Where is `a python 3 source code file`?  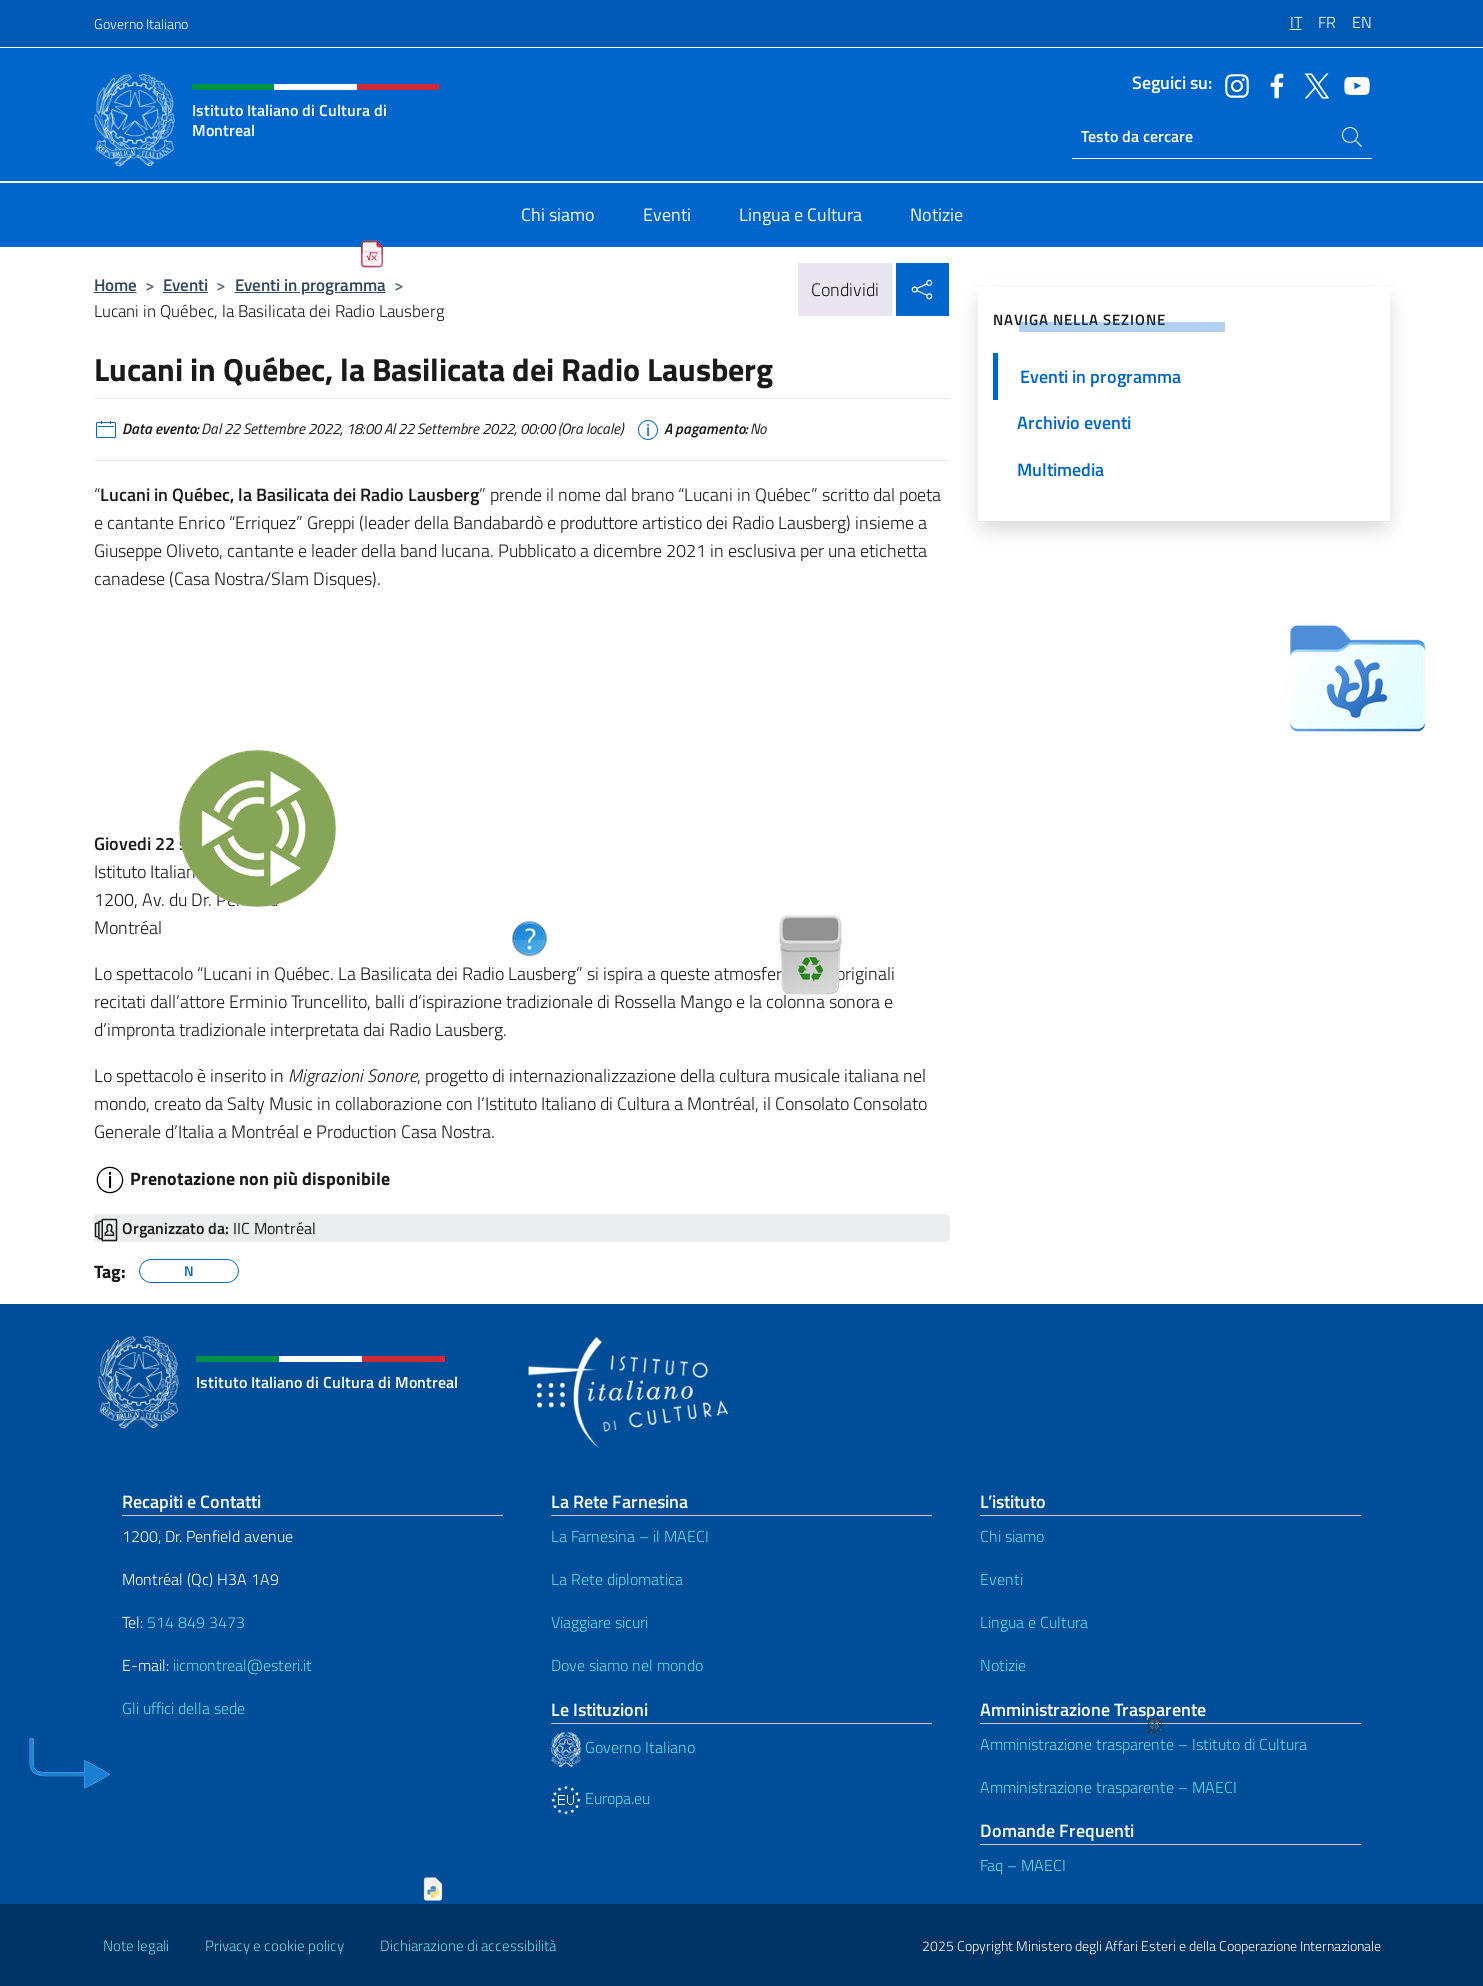
a python 3 source code file is located at coordinates (433, 1889).